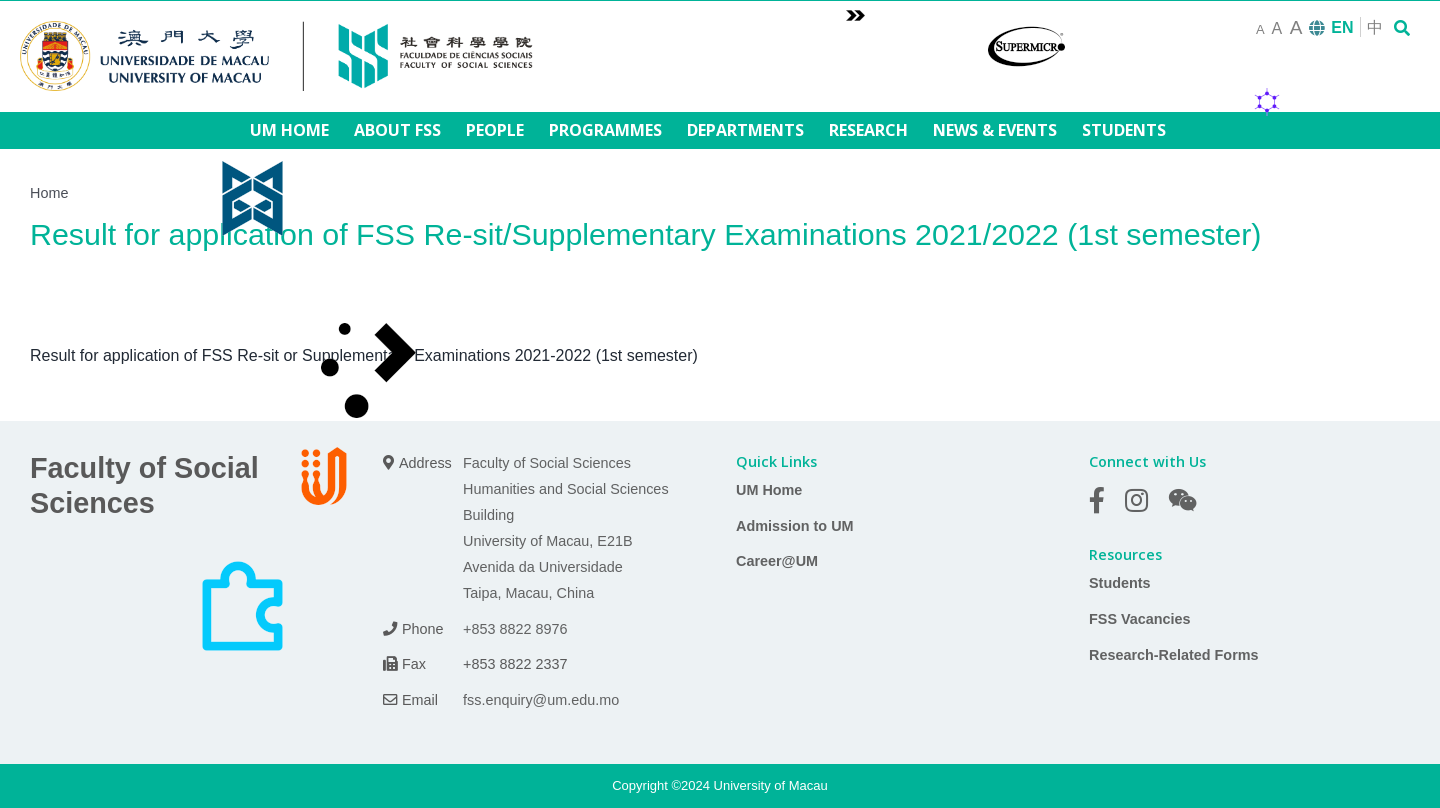  I want to click on backbone.js framework logo, so click(252, 198).